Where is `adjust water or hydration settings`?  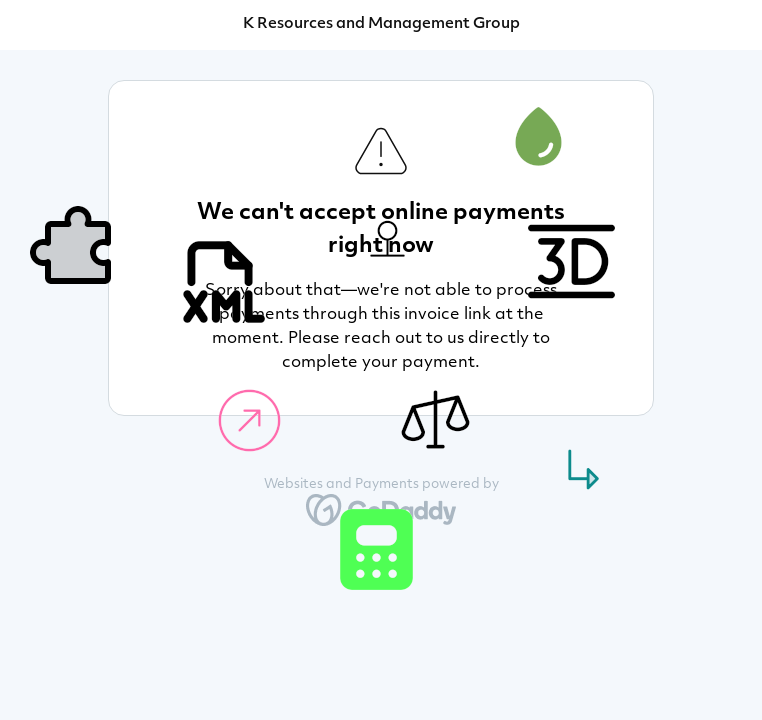 adjust water or hydration settings is located at coordinates (538, 138).